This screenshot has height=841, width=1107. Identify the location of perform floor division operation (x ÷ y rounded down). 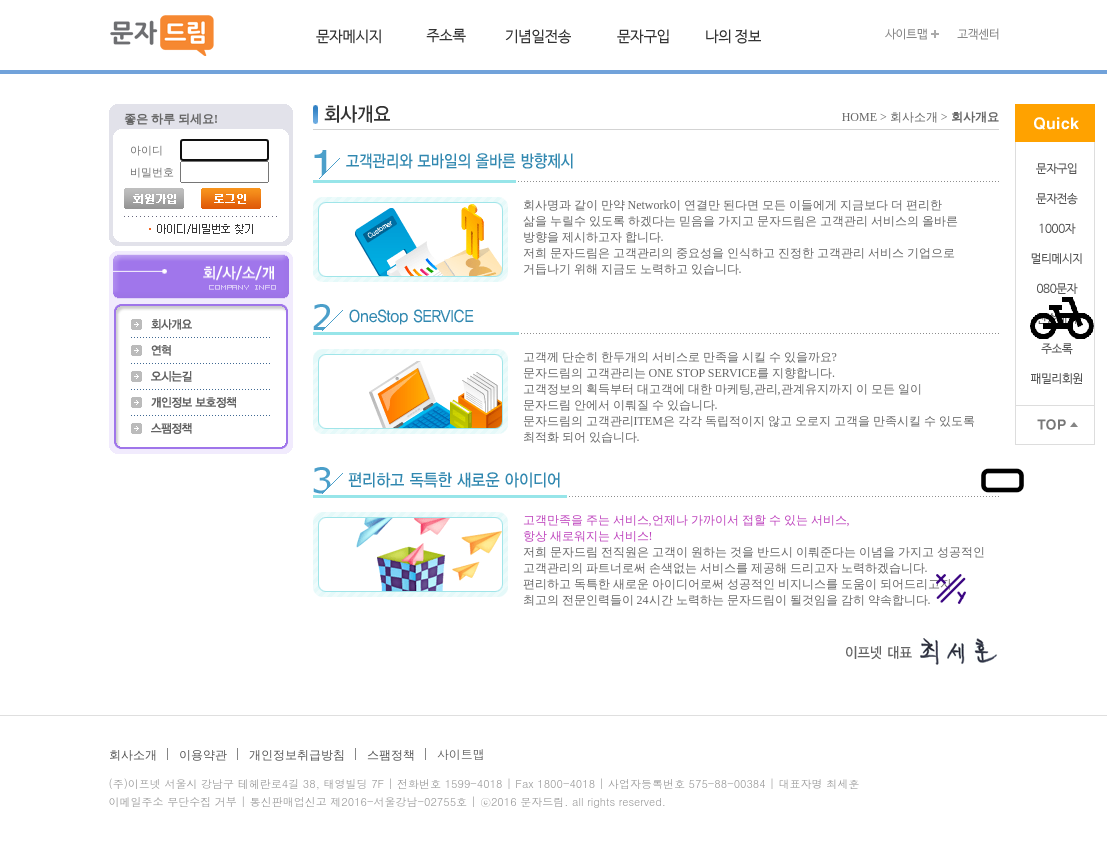
(951, 589).